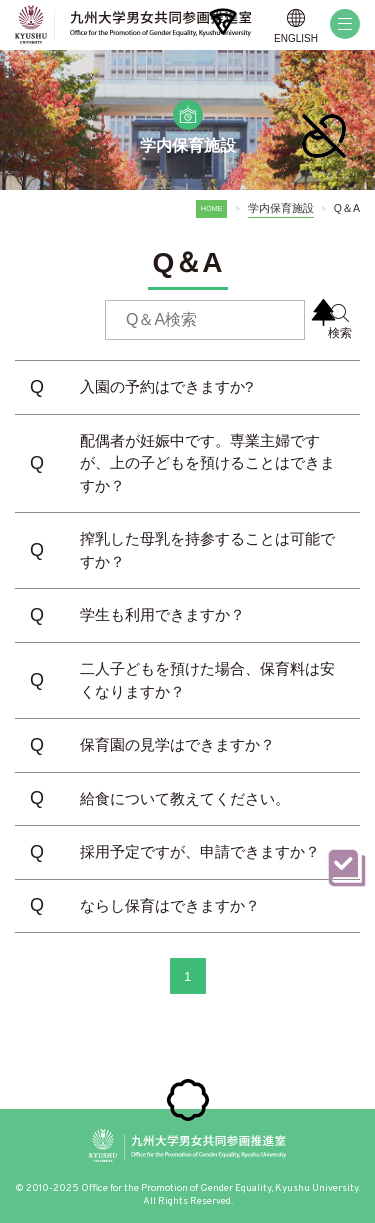 This screenshot has width=375, height=1223. I want to click on indicates item contains no beans or is bean-free, so click(324, 136).